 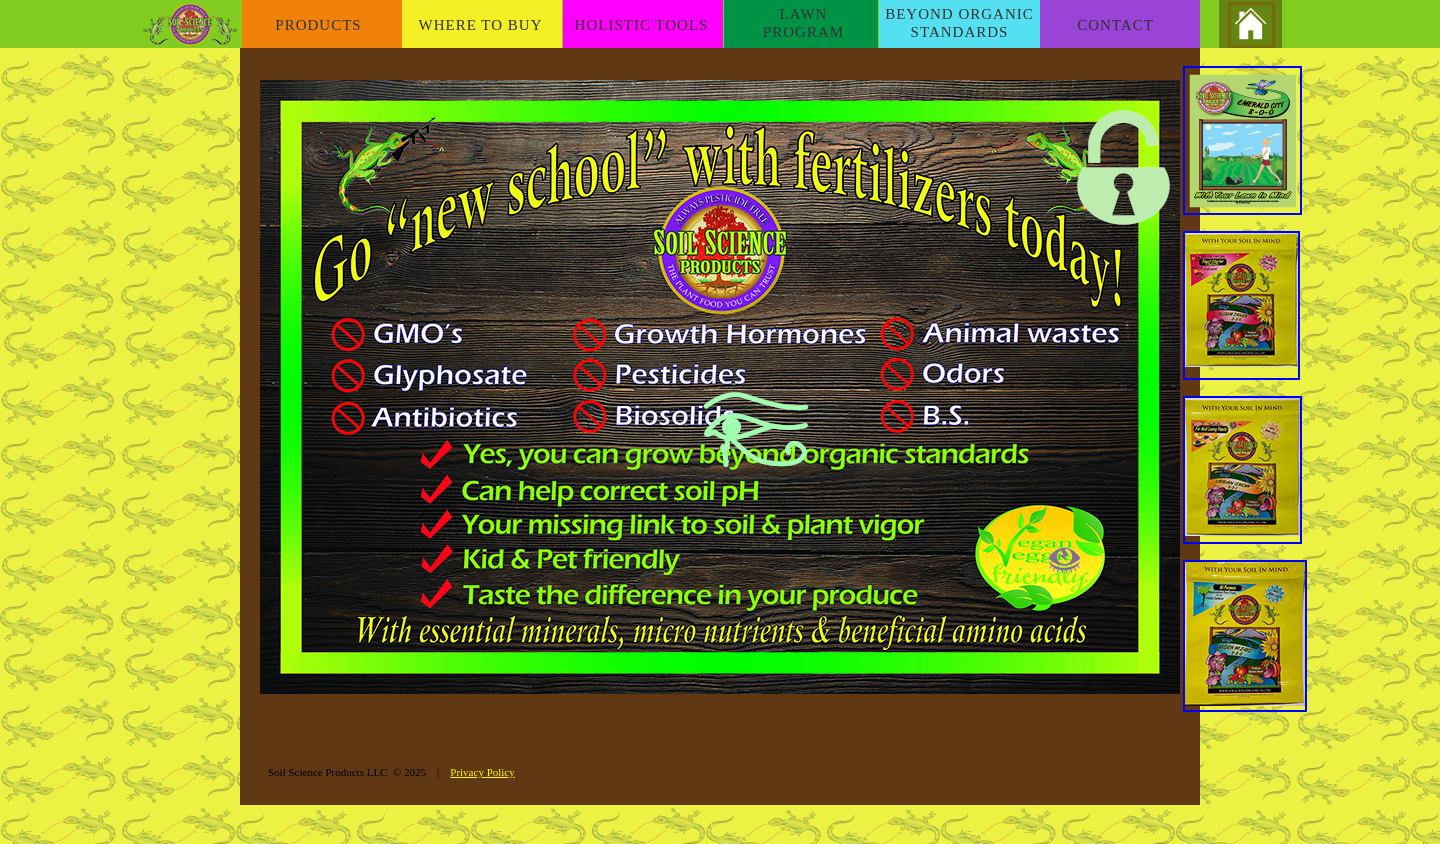 I want to click on indicates quick view or instant preview mode, so click(x=1064, y=560).